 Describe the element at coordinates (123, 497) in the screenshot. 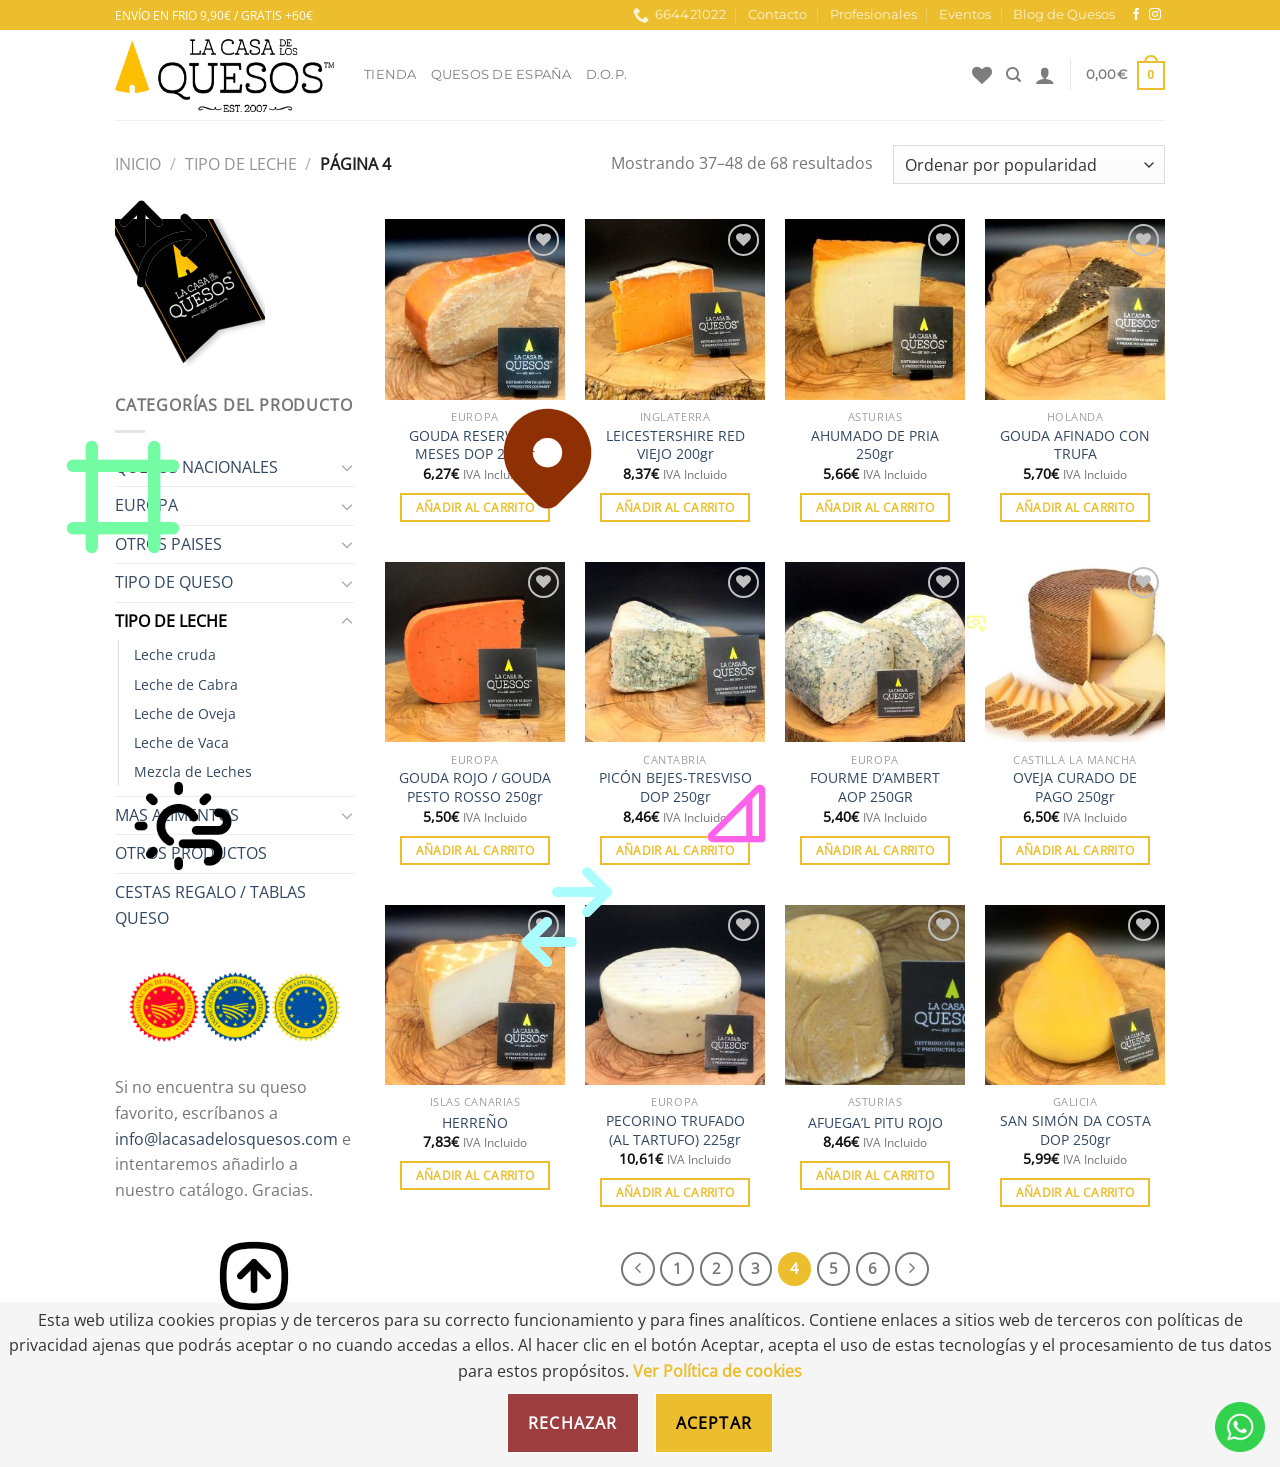

I see `access frame or artboard settings` at that location.